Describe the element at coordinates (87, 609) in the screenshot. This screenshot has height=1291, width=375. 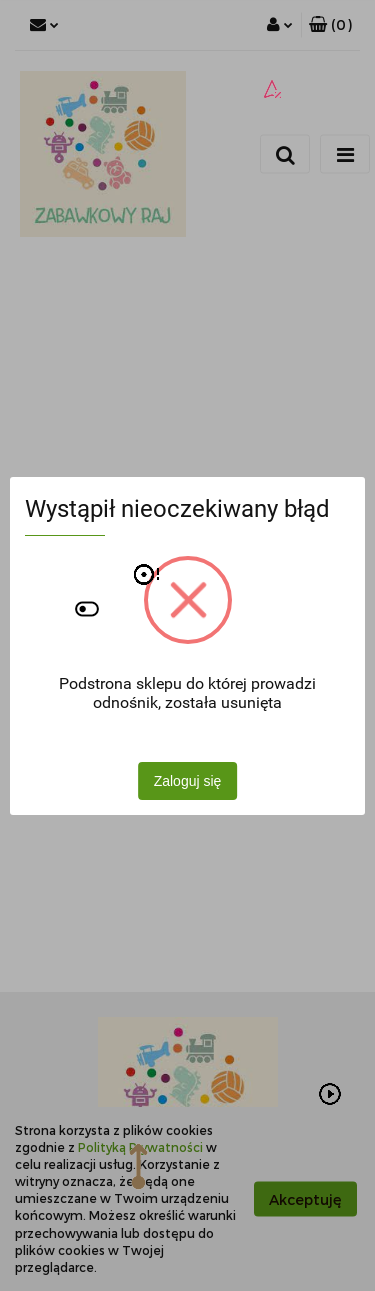
I see `toggle switch in off position` at that location.